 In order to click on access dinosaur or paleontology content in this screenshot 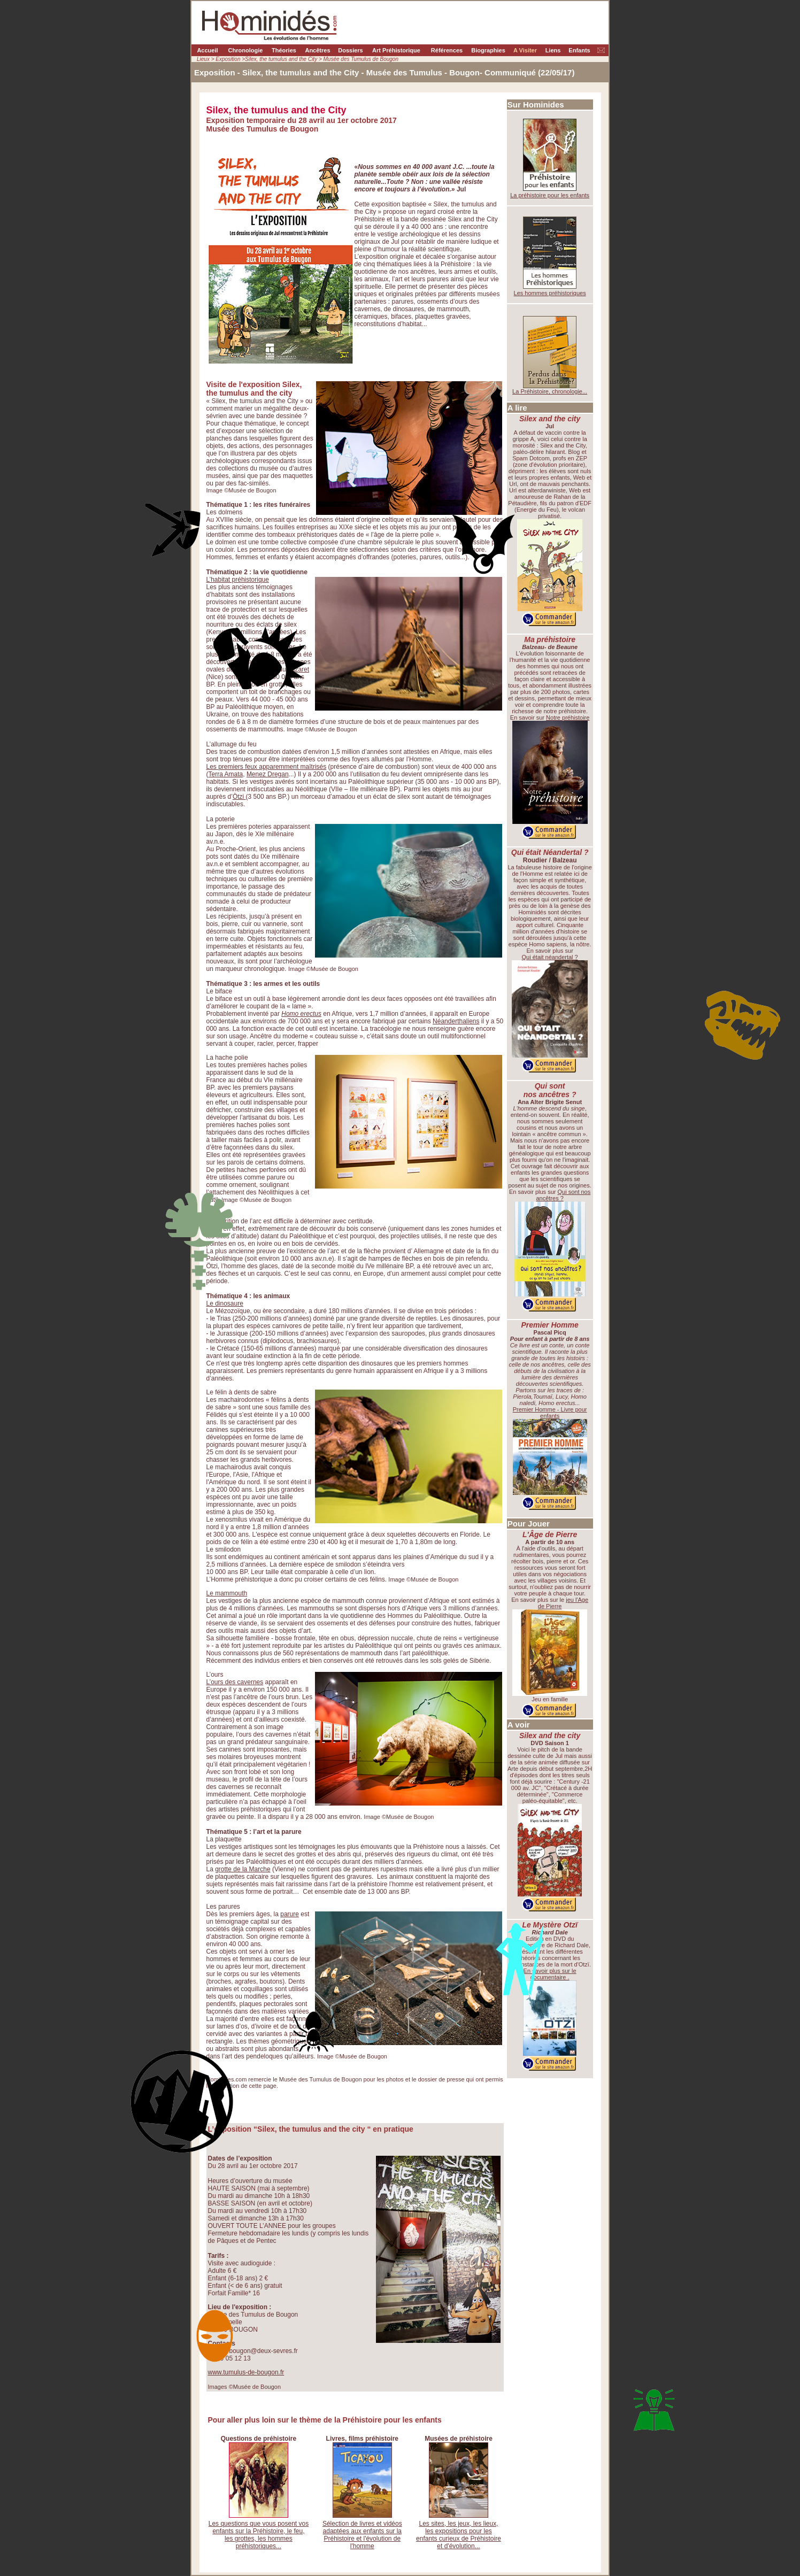, I will do `click(742, 1025)`.